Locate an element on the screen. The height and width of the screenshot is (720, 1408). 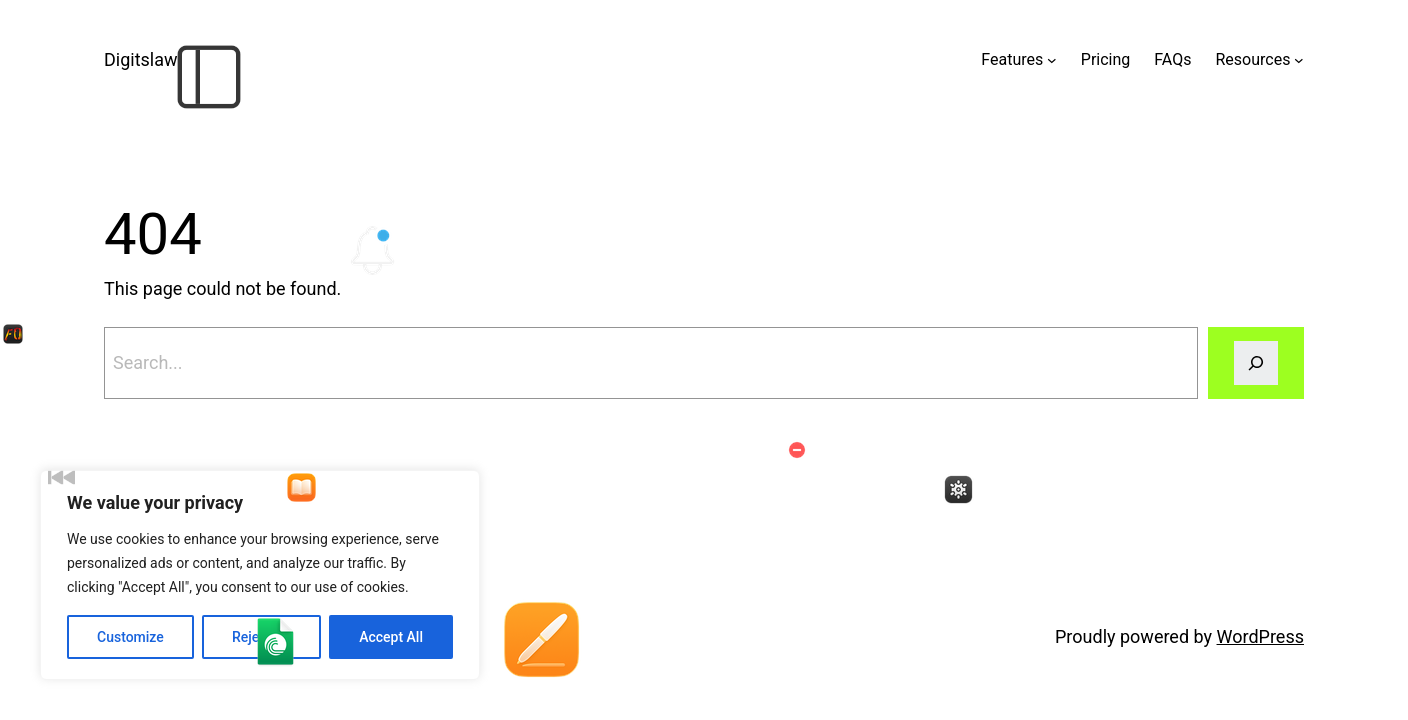
launch the flatout racing game is located at coordinates (13, 334).